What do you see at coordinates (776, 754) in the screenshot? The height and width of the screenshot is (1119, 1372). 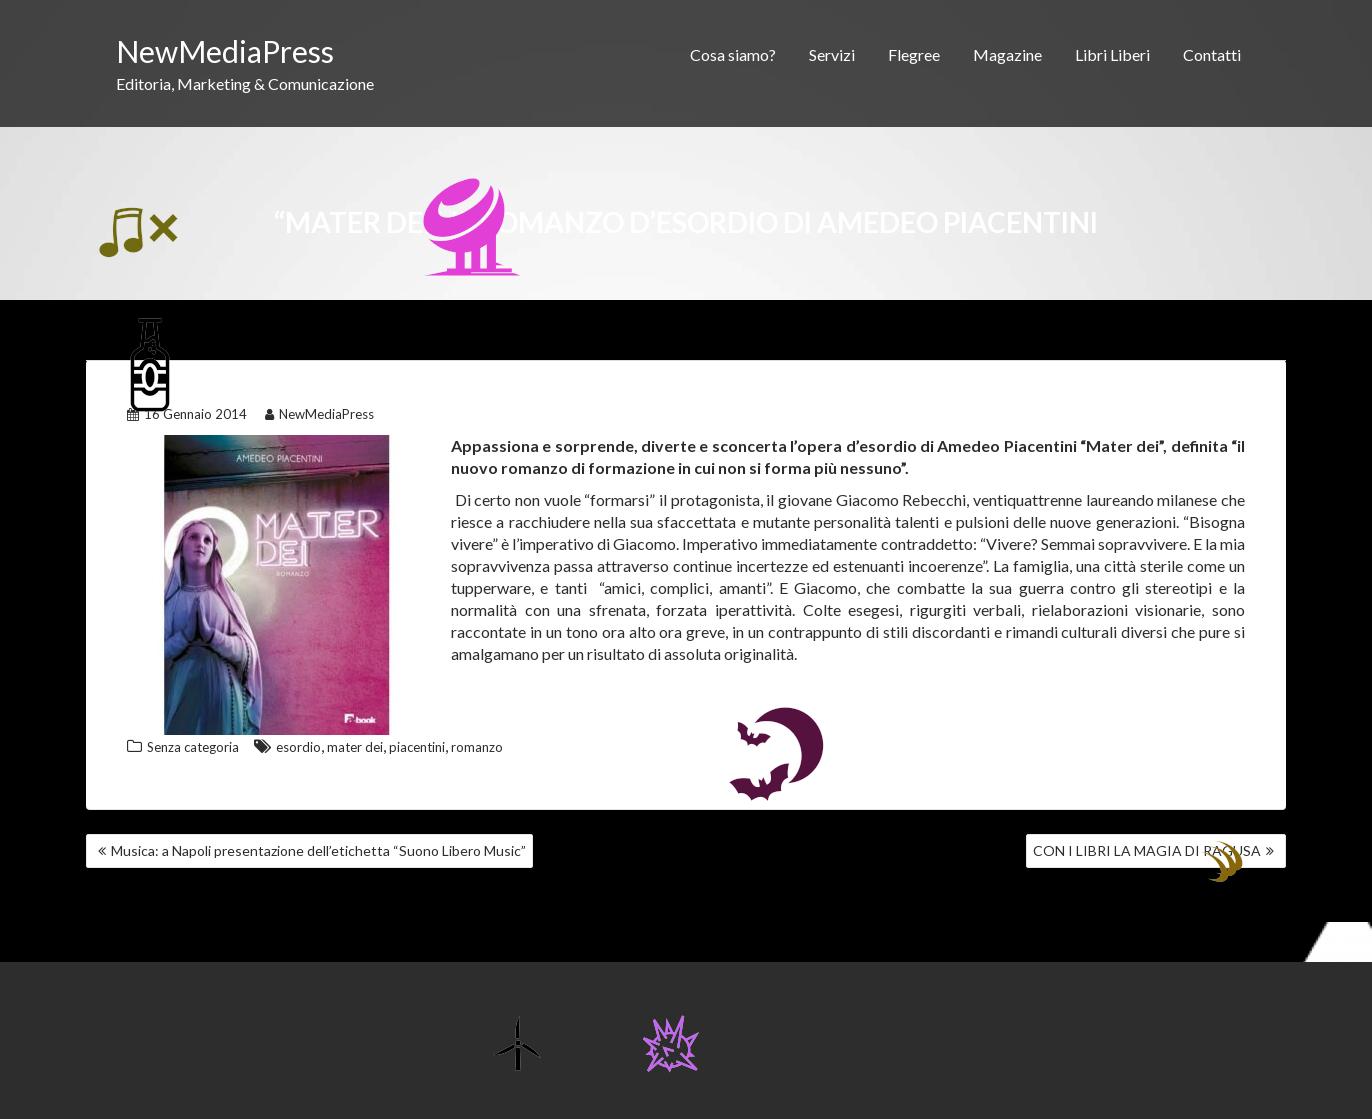 I see `toggle night mode or dark theme` at bounding box center [776, 754].